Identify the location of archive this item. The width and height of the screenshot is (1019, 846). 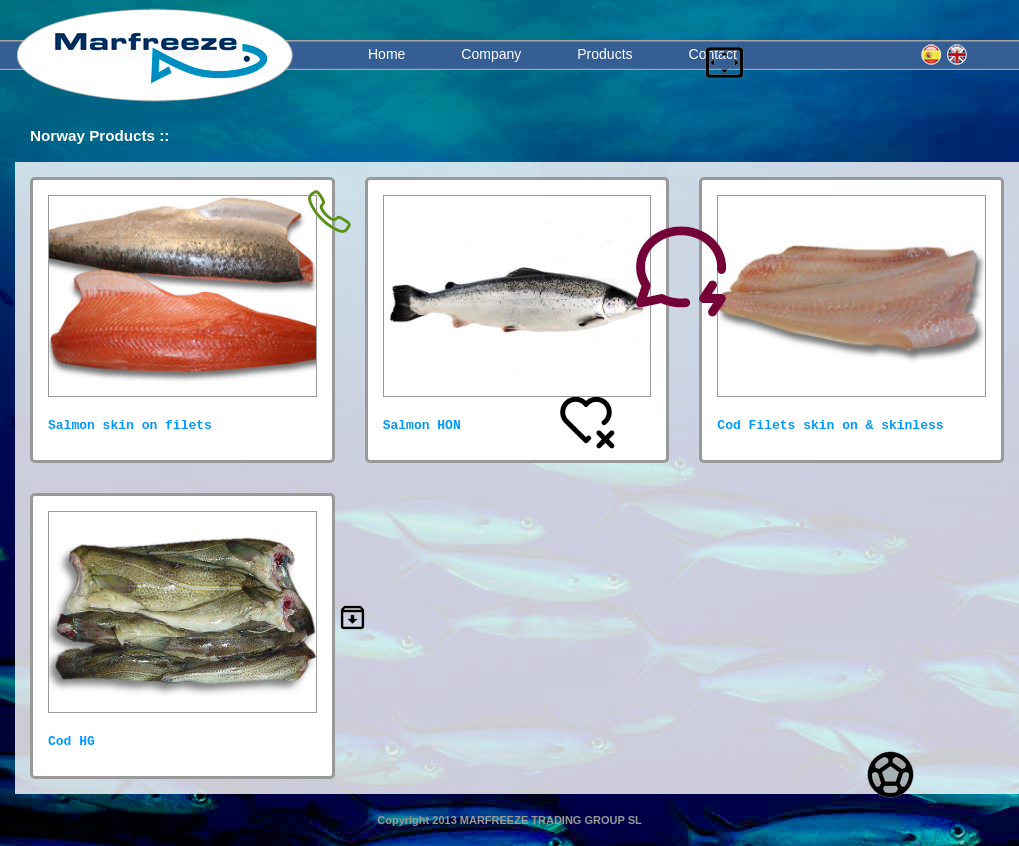
(352, 617).